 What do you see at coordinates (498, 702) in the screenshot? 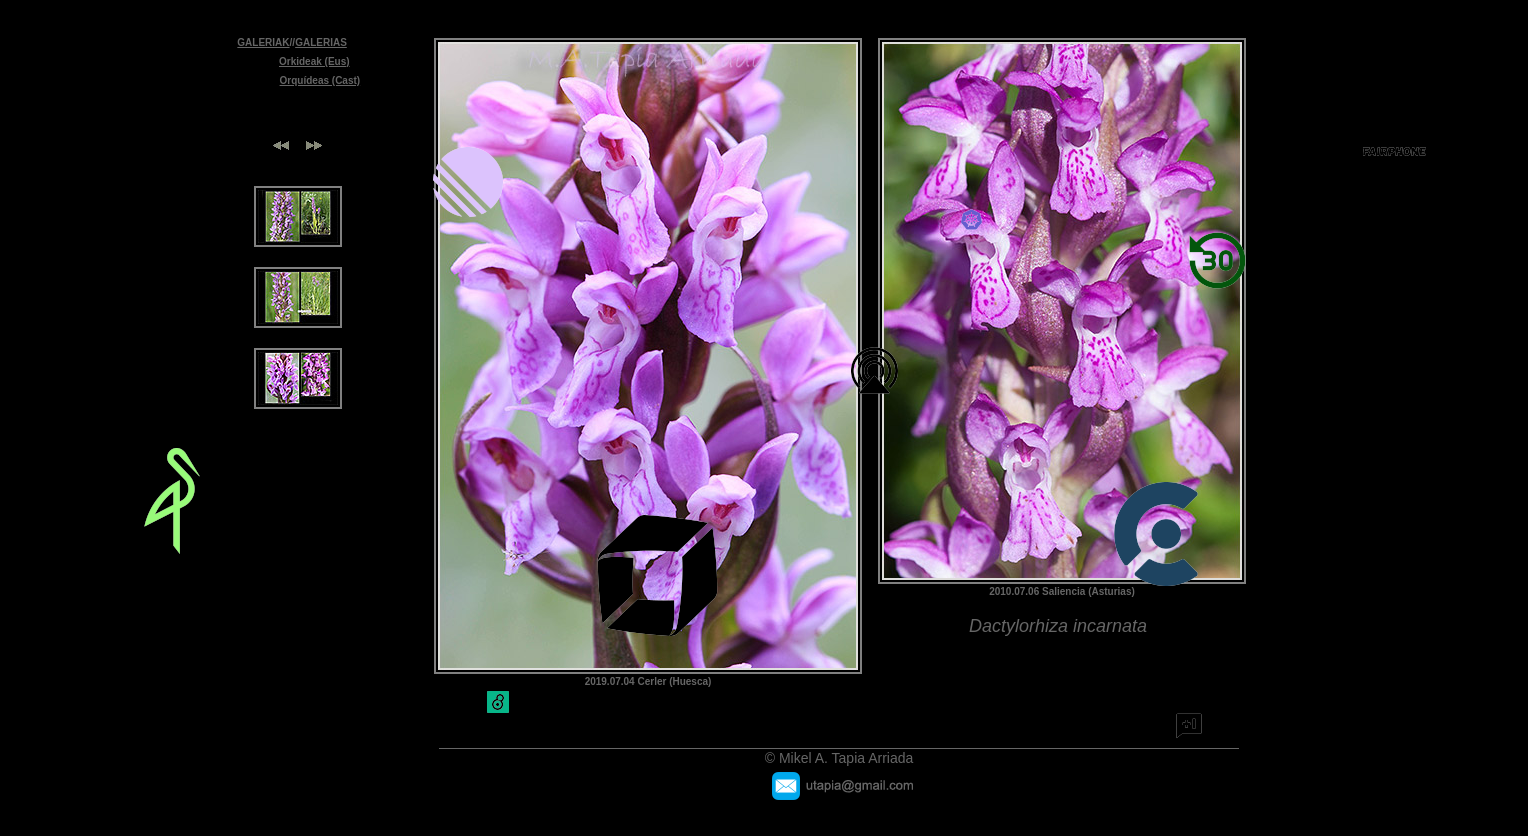
I see `open the Max streaming app` at bounding box center [498, 702].